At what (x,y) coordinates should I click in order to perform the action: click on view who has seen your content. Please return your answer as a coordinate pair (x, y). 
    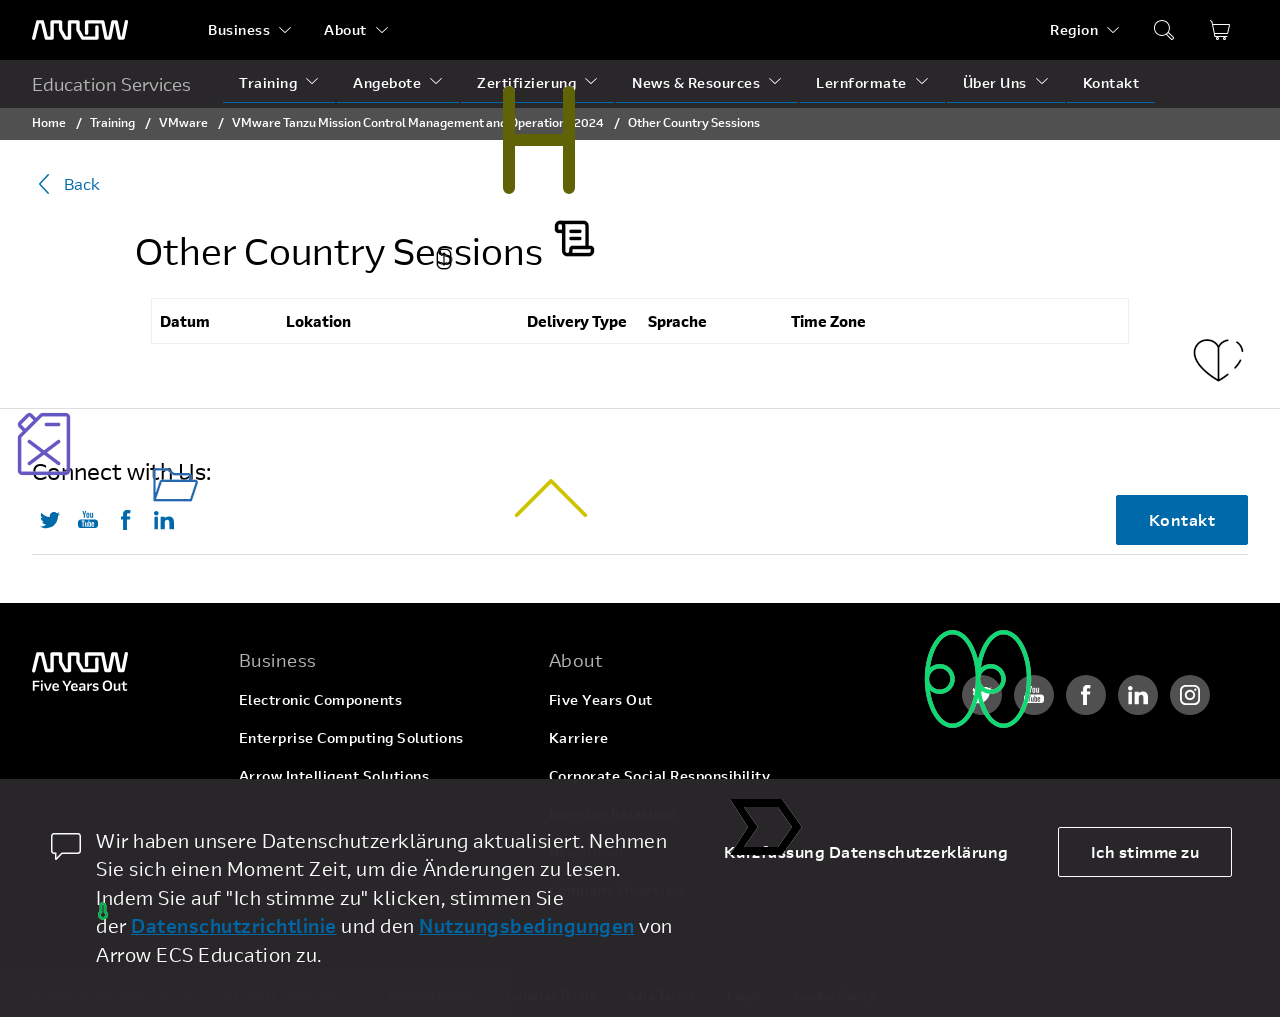
    Looking at the image, I should click on (978, 679).